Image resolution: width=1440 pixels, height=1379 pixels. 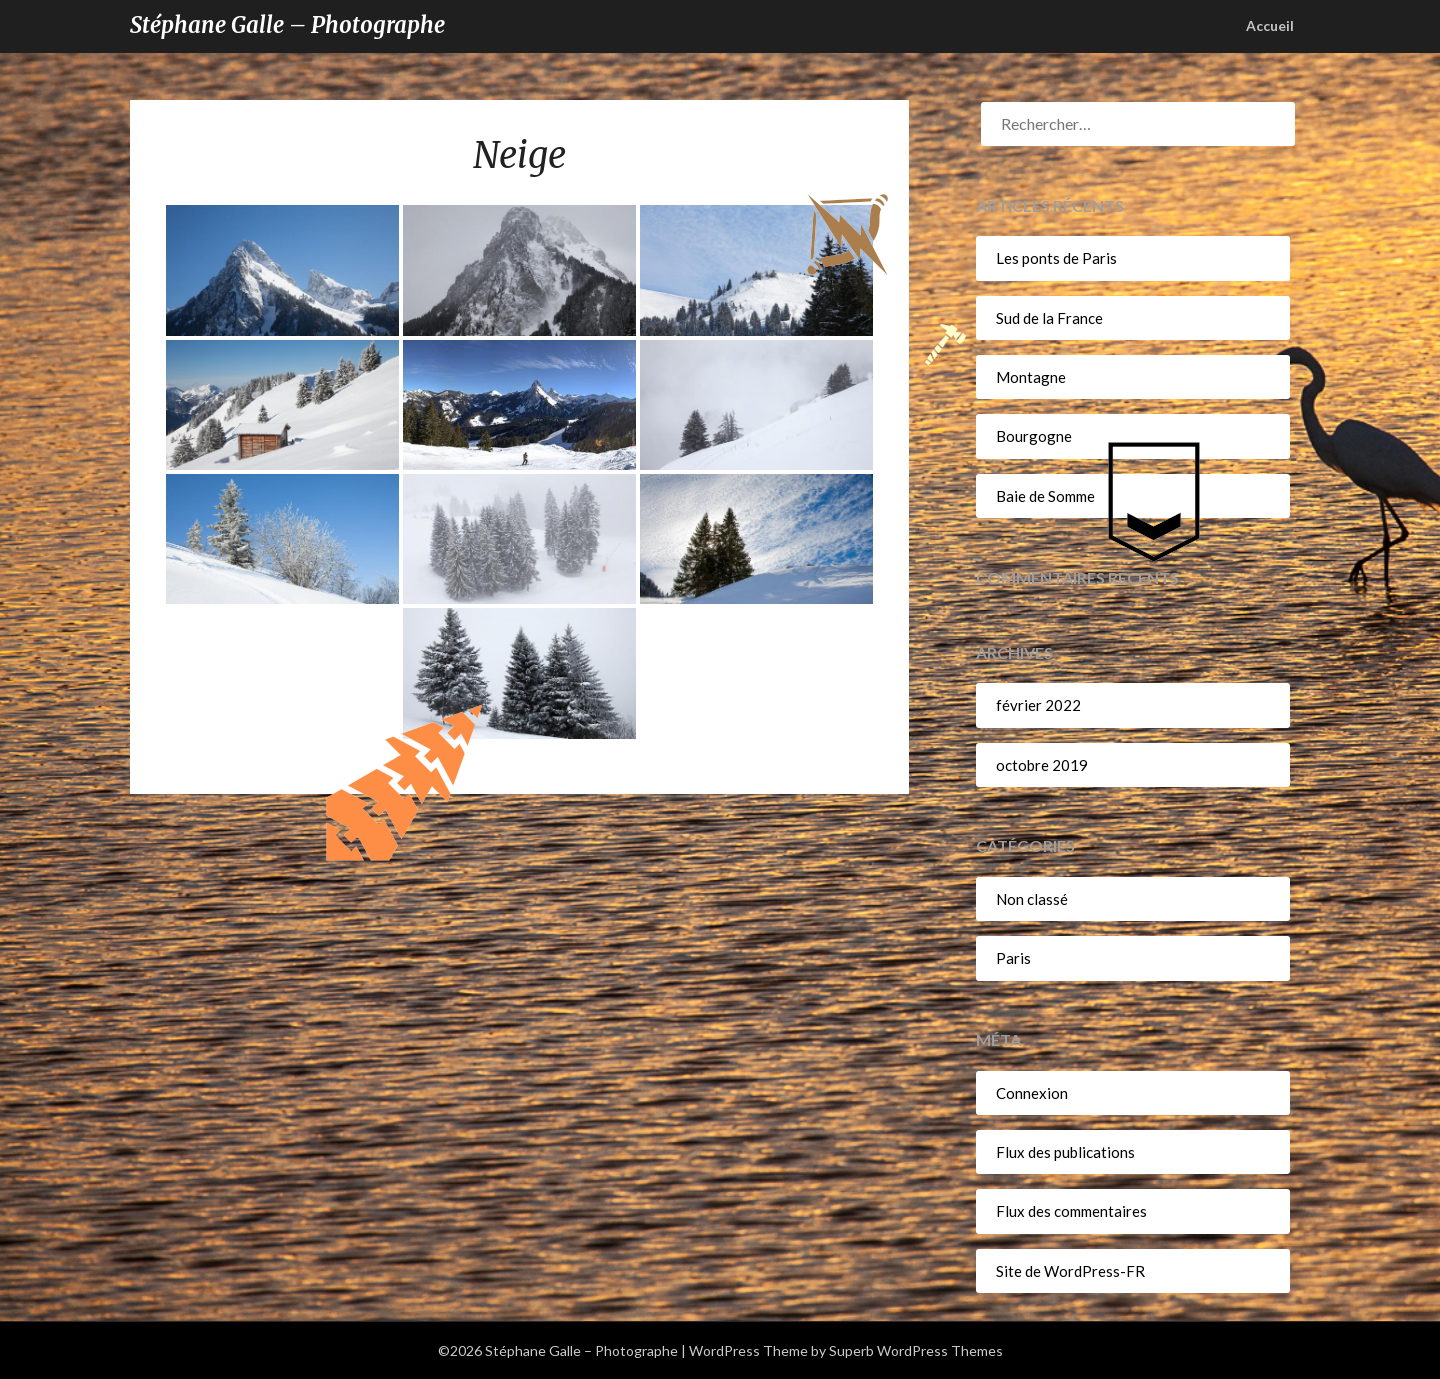 I want to click on indicates vehicle drift or traction loss in a racing game, so click(x=404, y=782).